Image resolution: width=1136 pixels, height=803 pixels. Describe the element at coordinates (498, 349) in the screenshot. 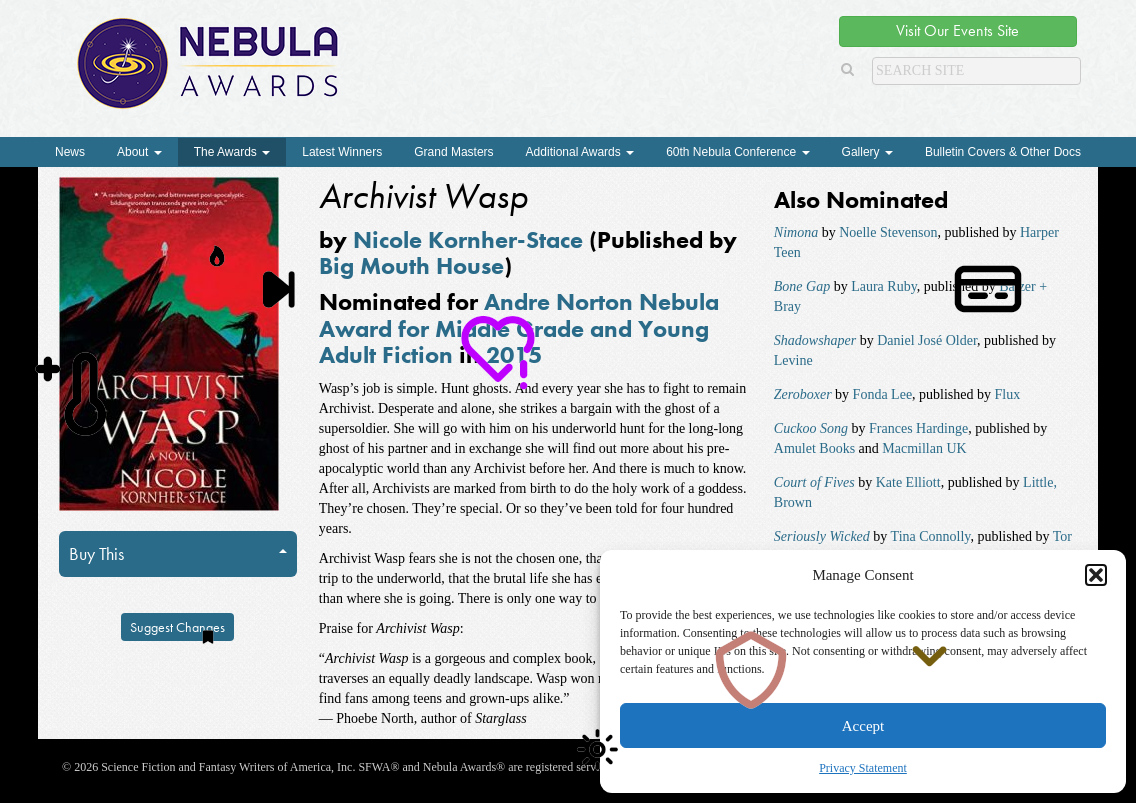

I see `indicates an issue with a liked or favorited item` at that location.